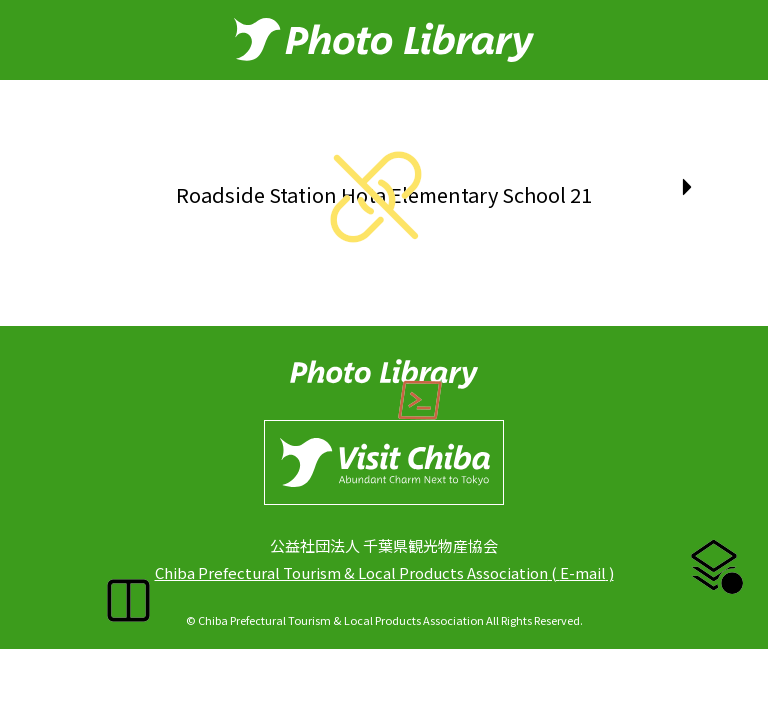 Image resolution: width=768 pixels, height=720 pixels. What do you see at coordinates (687, 187) in the screenshot?
I see `play media or start playback` at bounding box center [687, 187].